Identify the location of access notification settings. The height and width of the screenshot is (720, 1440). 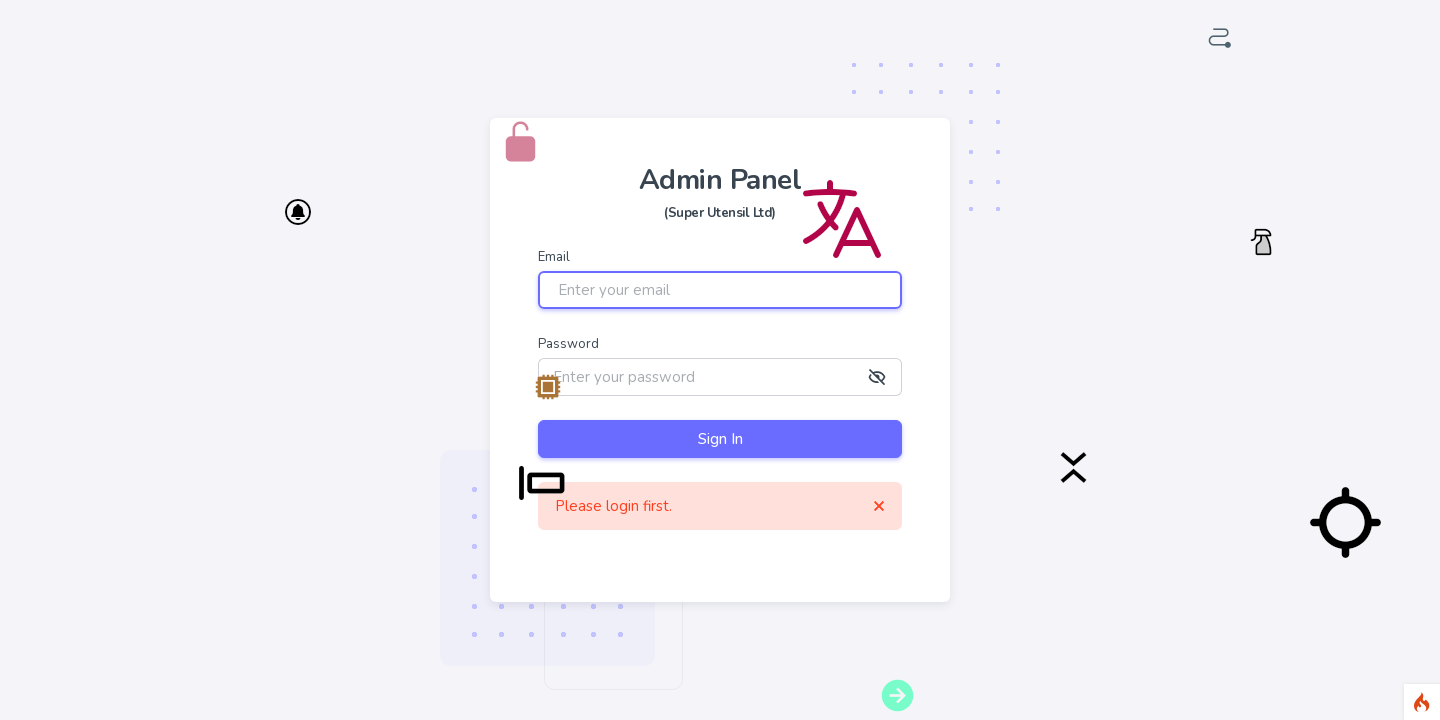
(298, 212).